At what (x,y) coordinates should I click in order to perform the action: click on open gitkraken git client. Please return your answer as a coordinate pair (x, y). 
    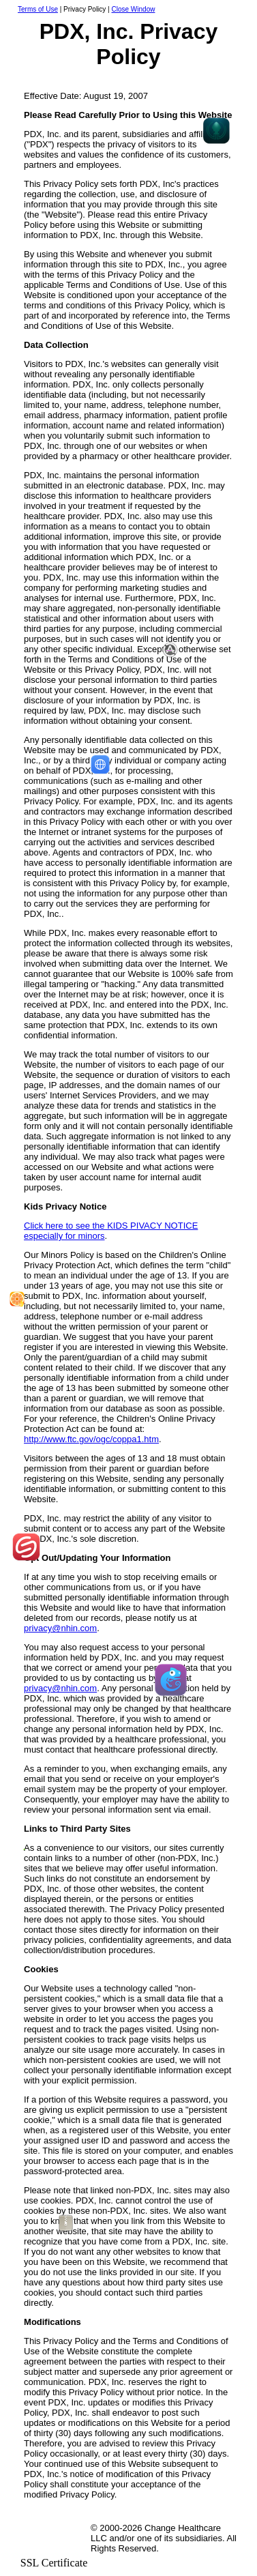
    Looking at the image, I should click on (216, 130).